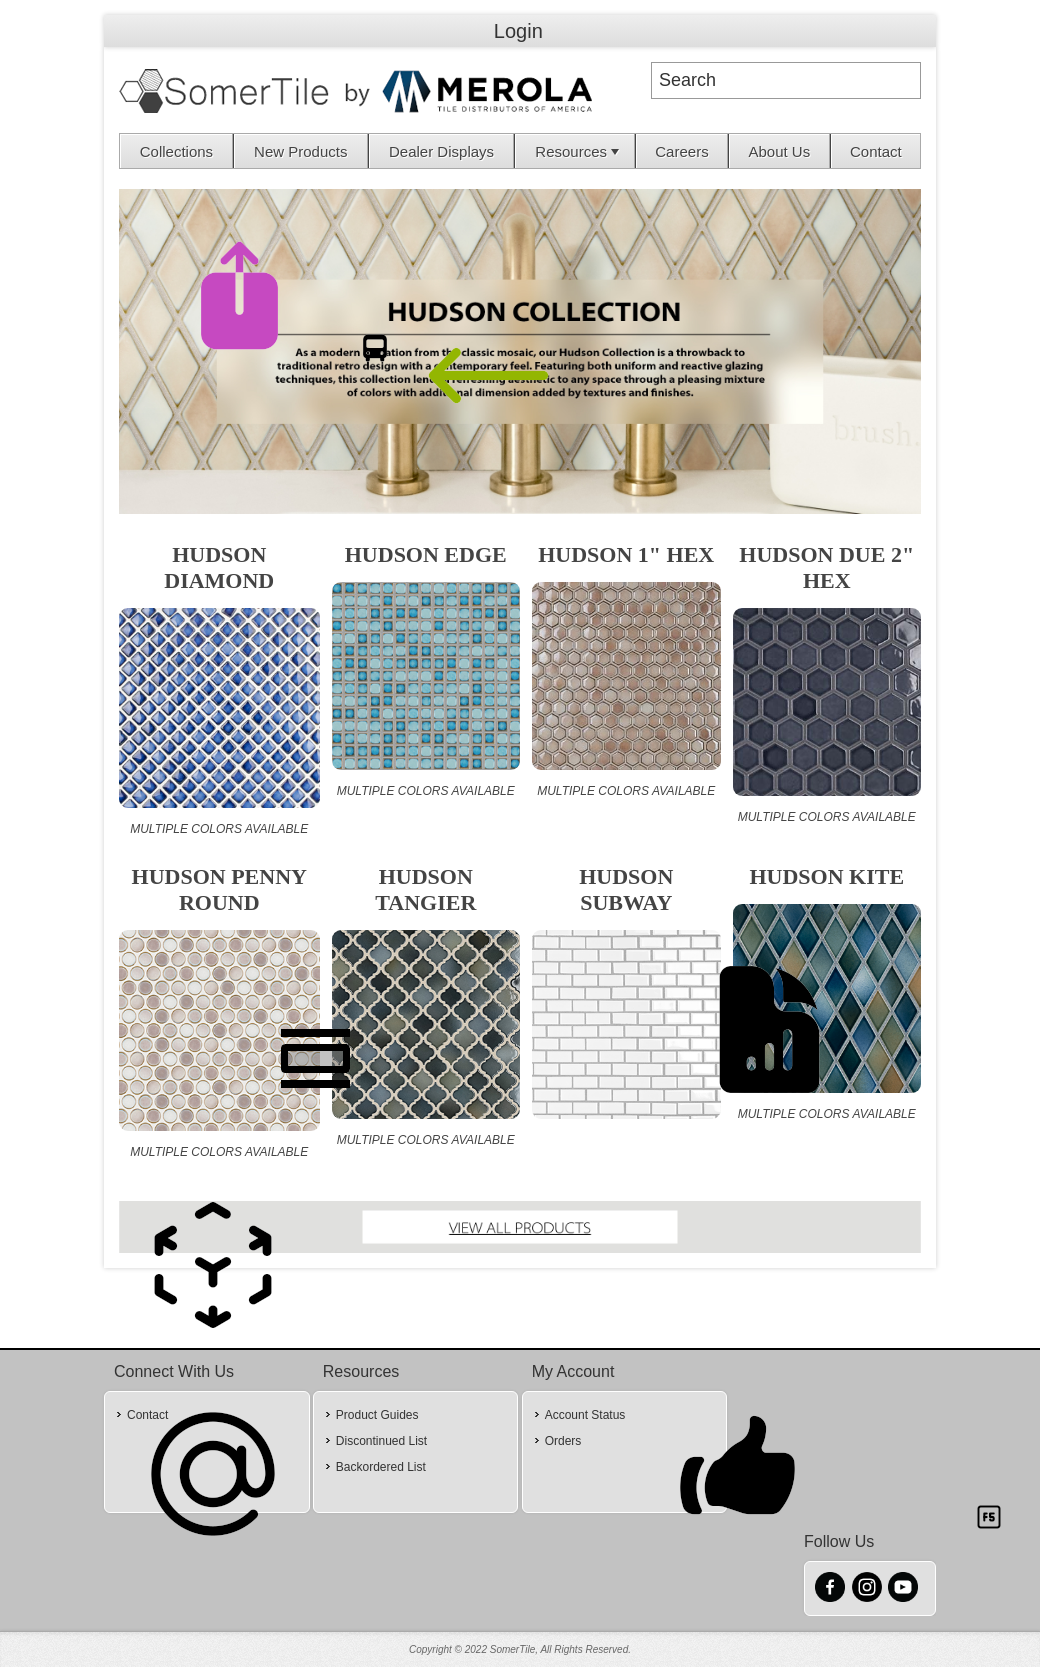 The height and width of the screenshot is (1667, 1040). I want to click on share content to another app or service, so click(239, 295).